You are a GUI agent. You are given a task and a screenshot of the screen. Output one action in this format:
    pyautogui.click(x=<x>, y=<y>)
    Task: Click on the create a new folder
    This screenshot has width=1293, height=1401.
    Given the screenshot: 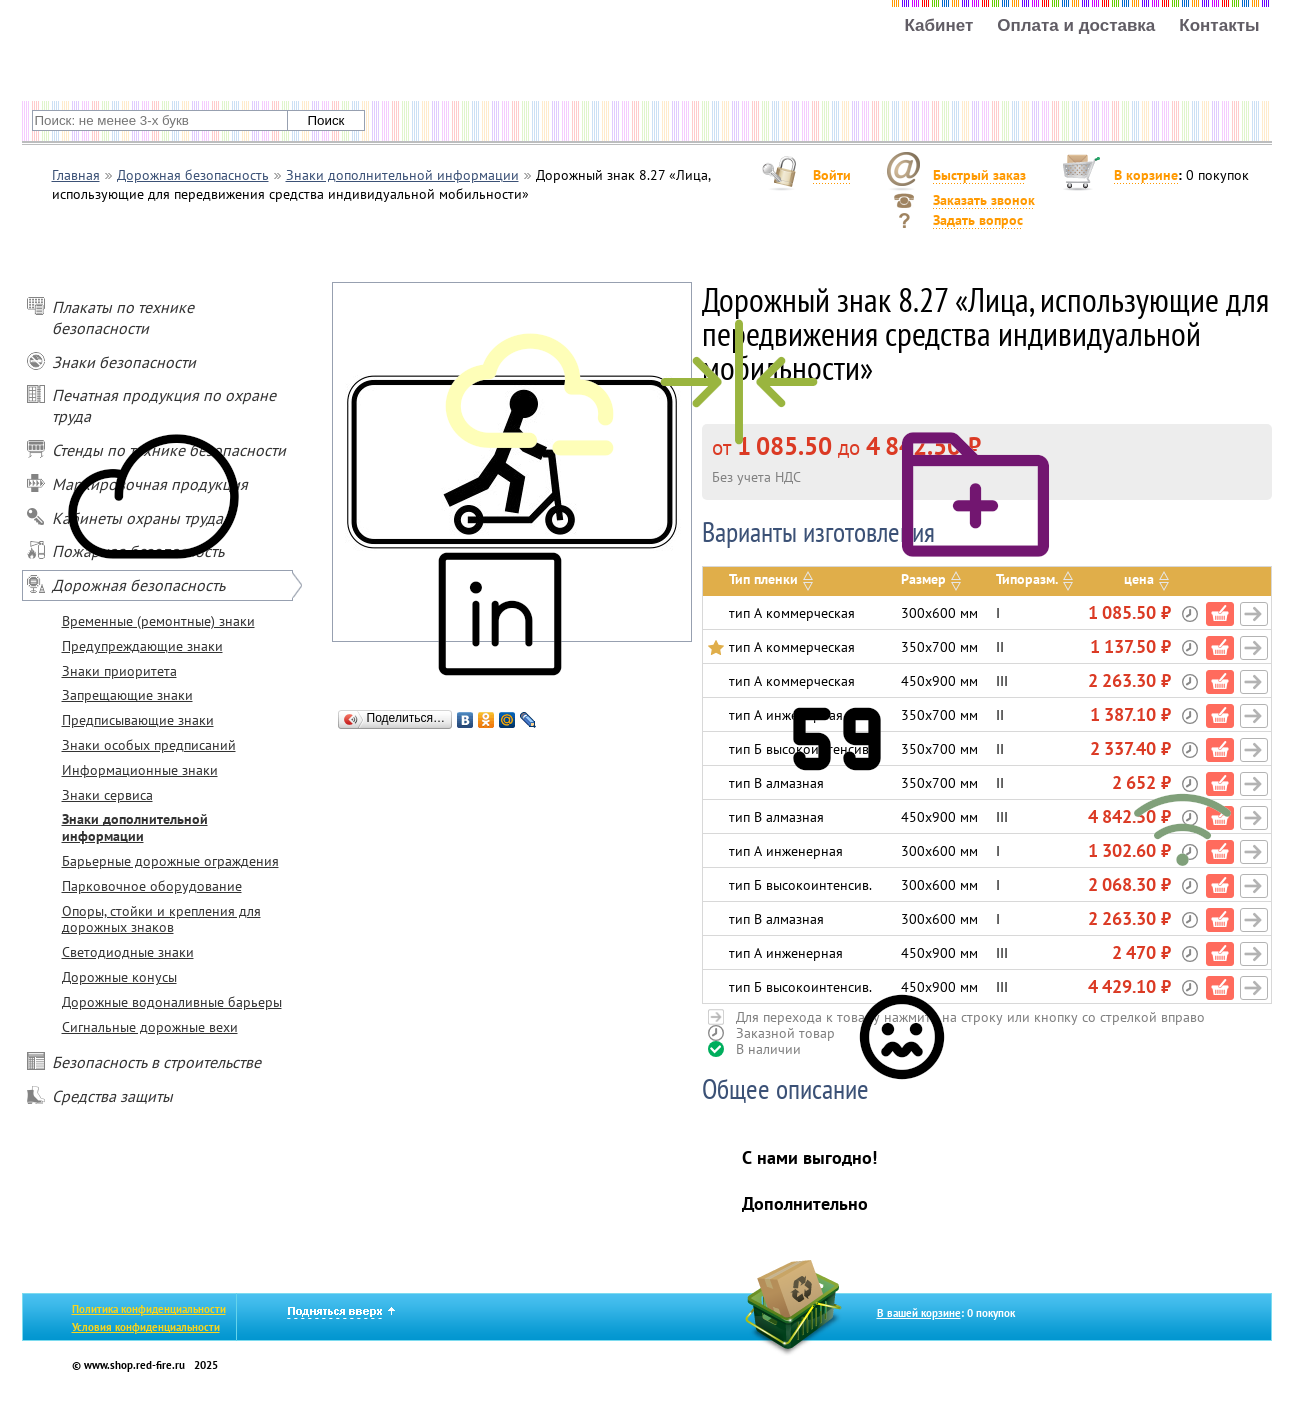 What is the action you would take?
    pyautogui.click(x=975, y=494)
    